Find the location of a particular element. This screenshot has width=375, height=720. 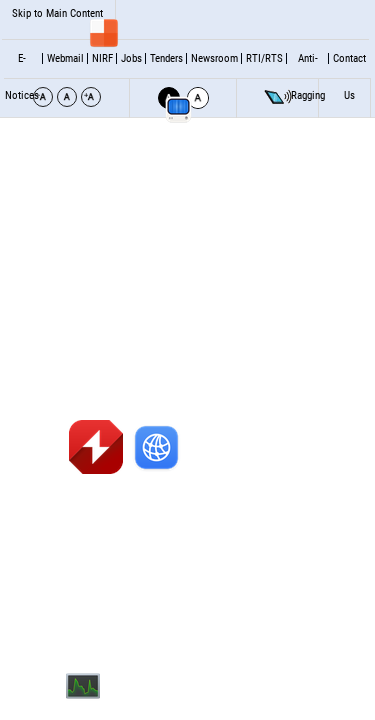

open nostalgia app is located at coordinates (178, 109).